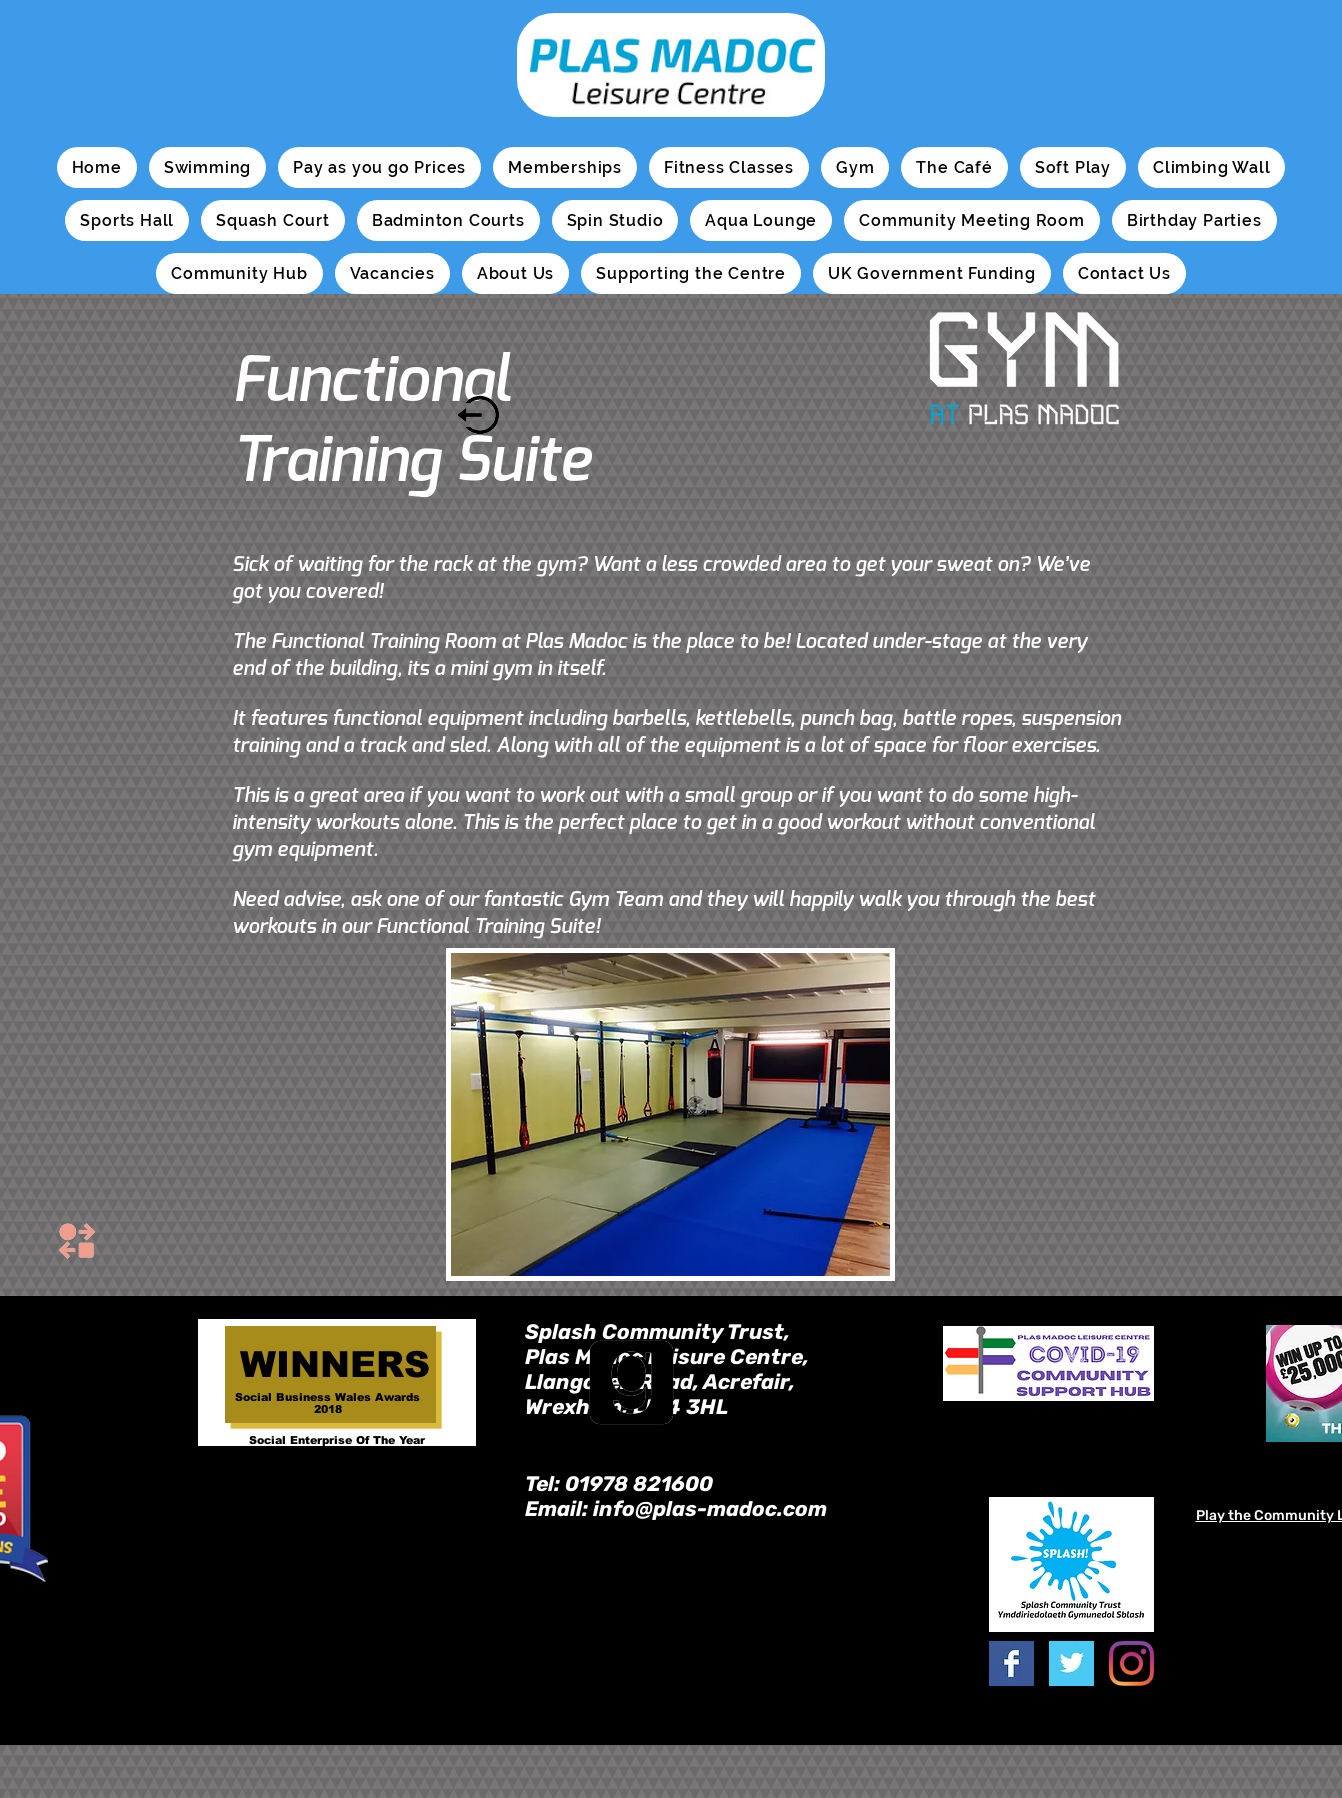  I want to click on log out of your account, so click(480, 415).